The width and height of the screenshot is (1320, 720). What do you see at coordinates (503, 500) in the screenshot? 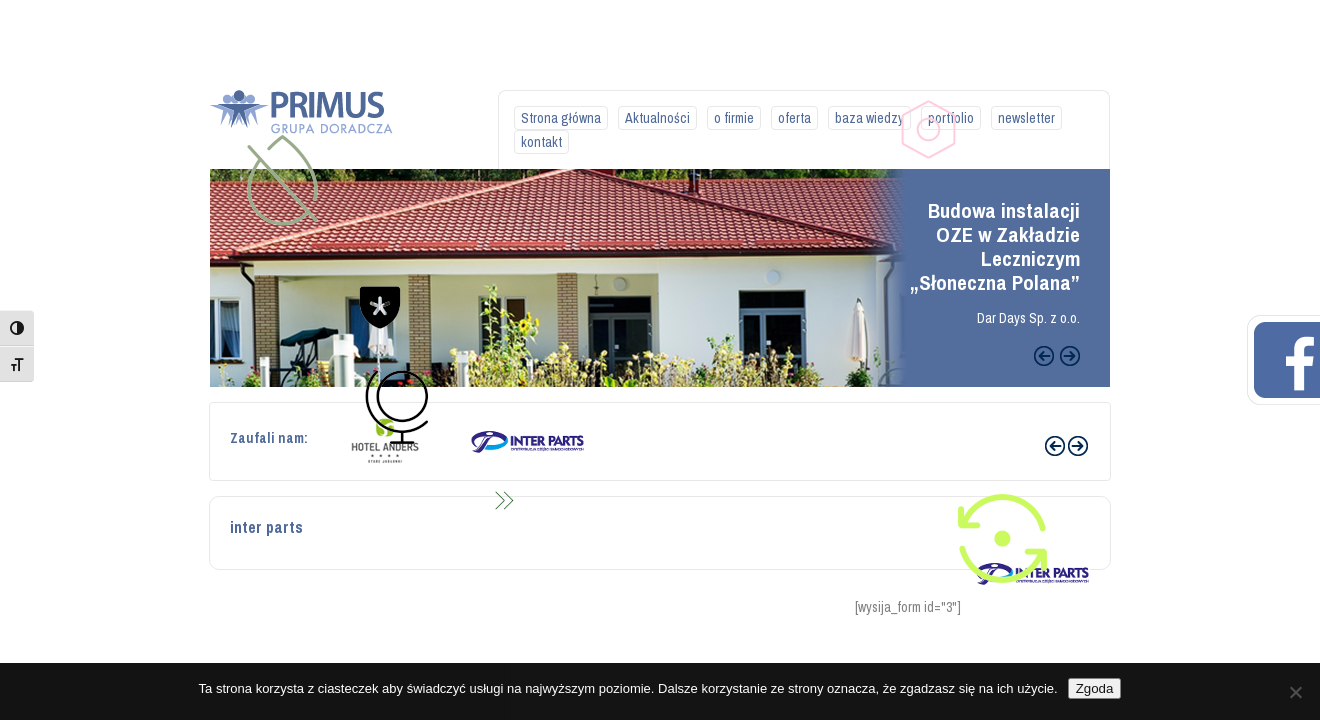
I see `skip forward or advance to next item` at bounding box center [503, 500].